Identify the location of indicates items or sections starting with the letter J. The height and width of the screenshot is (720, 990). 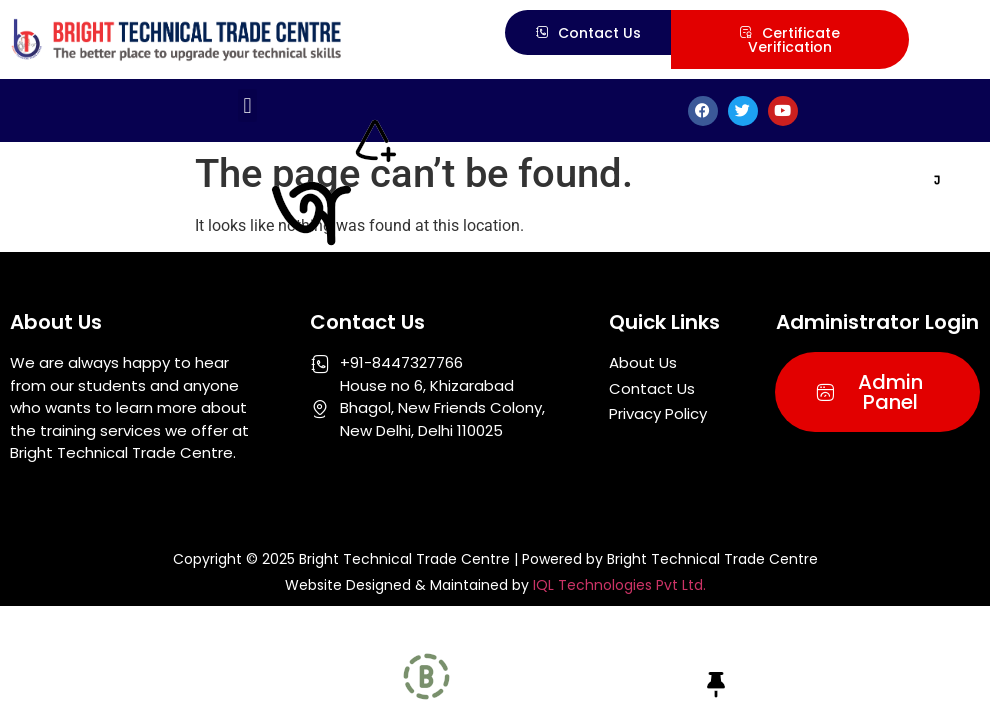
(937, 180).